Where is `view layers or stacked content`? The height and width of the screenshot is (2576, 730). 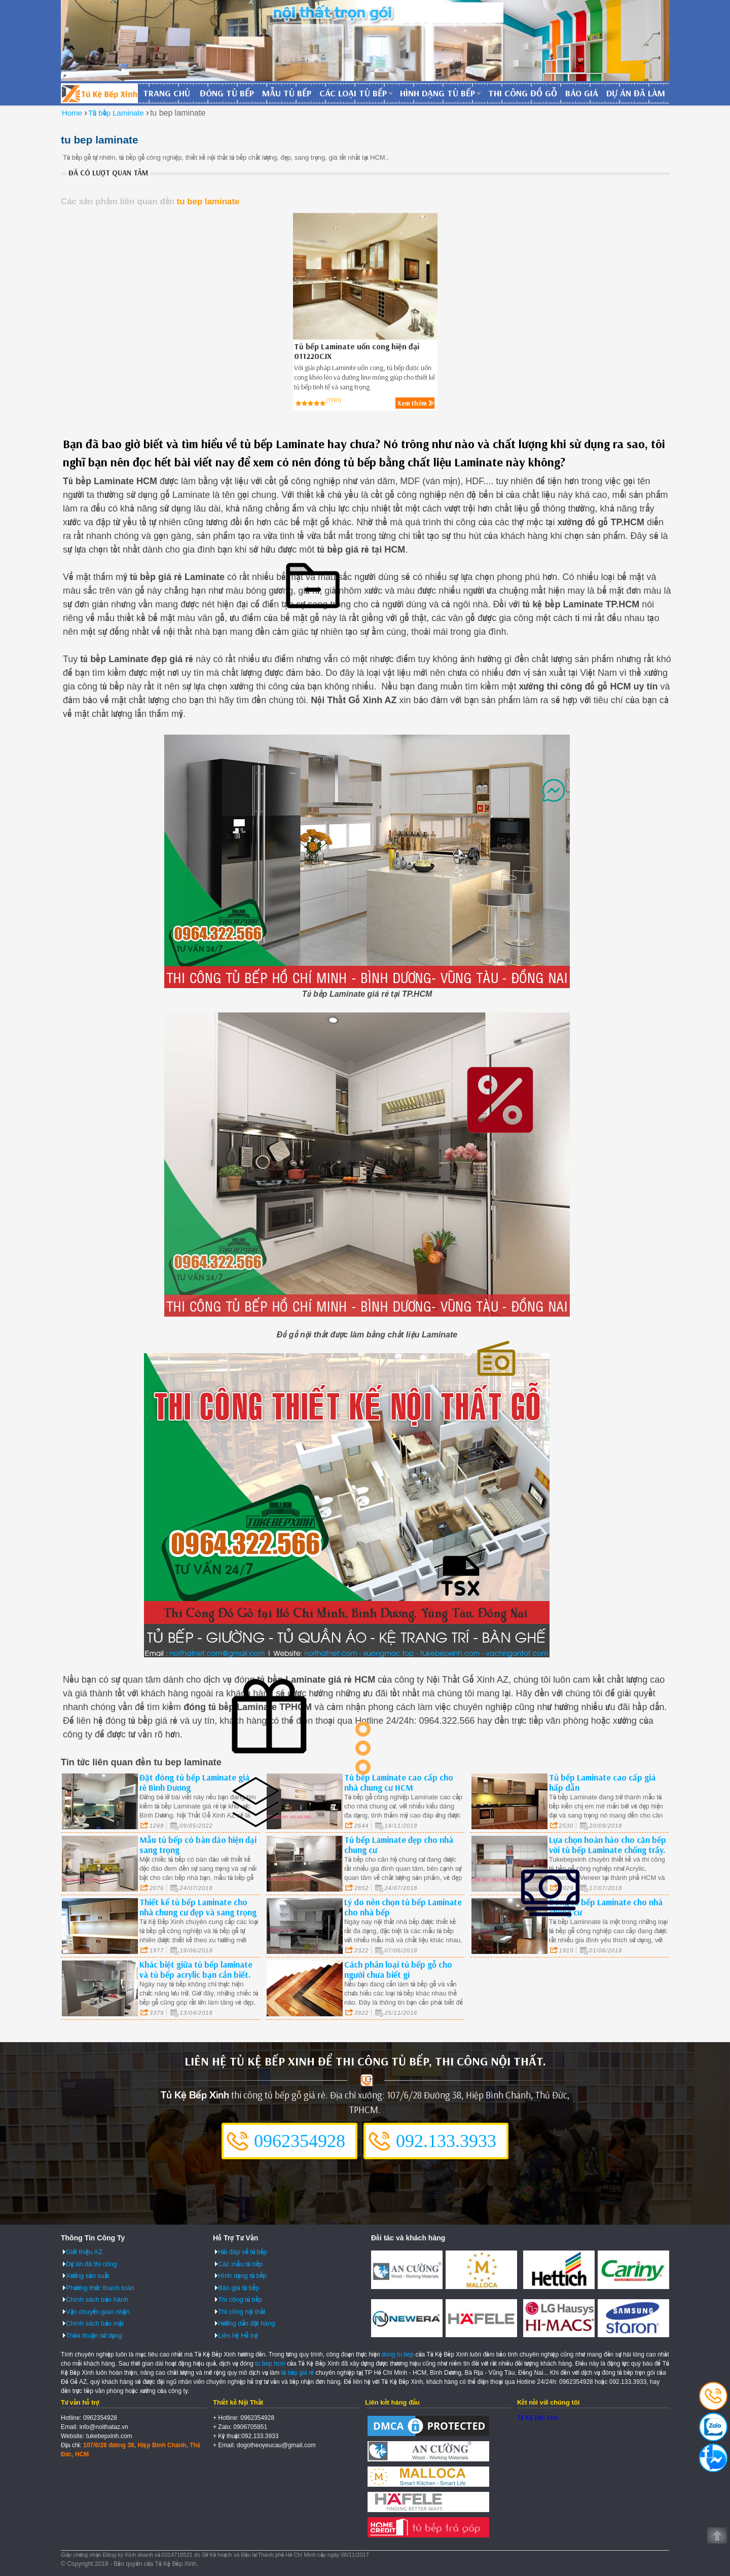 view layers or stacked content is located at coordinates (256, 1802).